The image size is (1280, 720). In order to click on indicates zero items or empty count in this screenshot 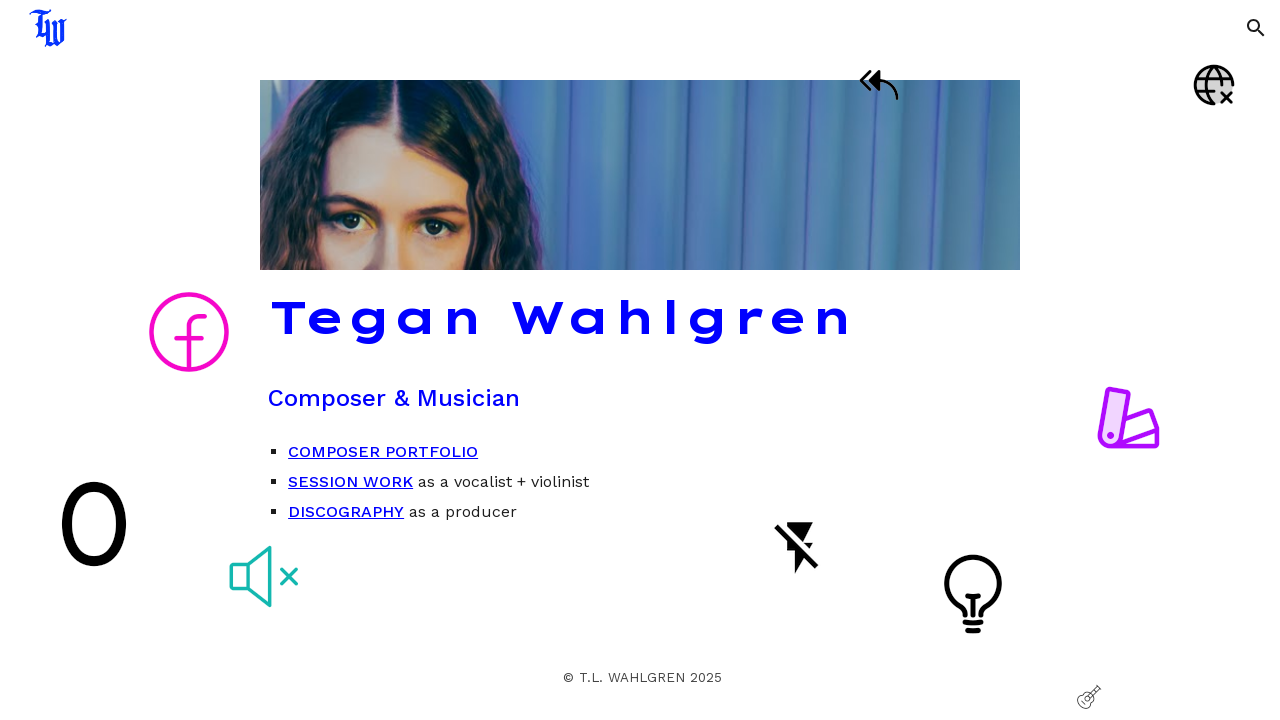, I will do `click(94, 524)`.